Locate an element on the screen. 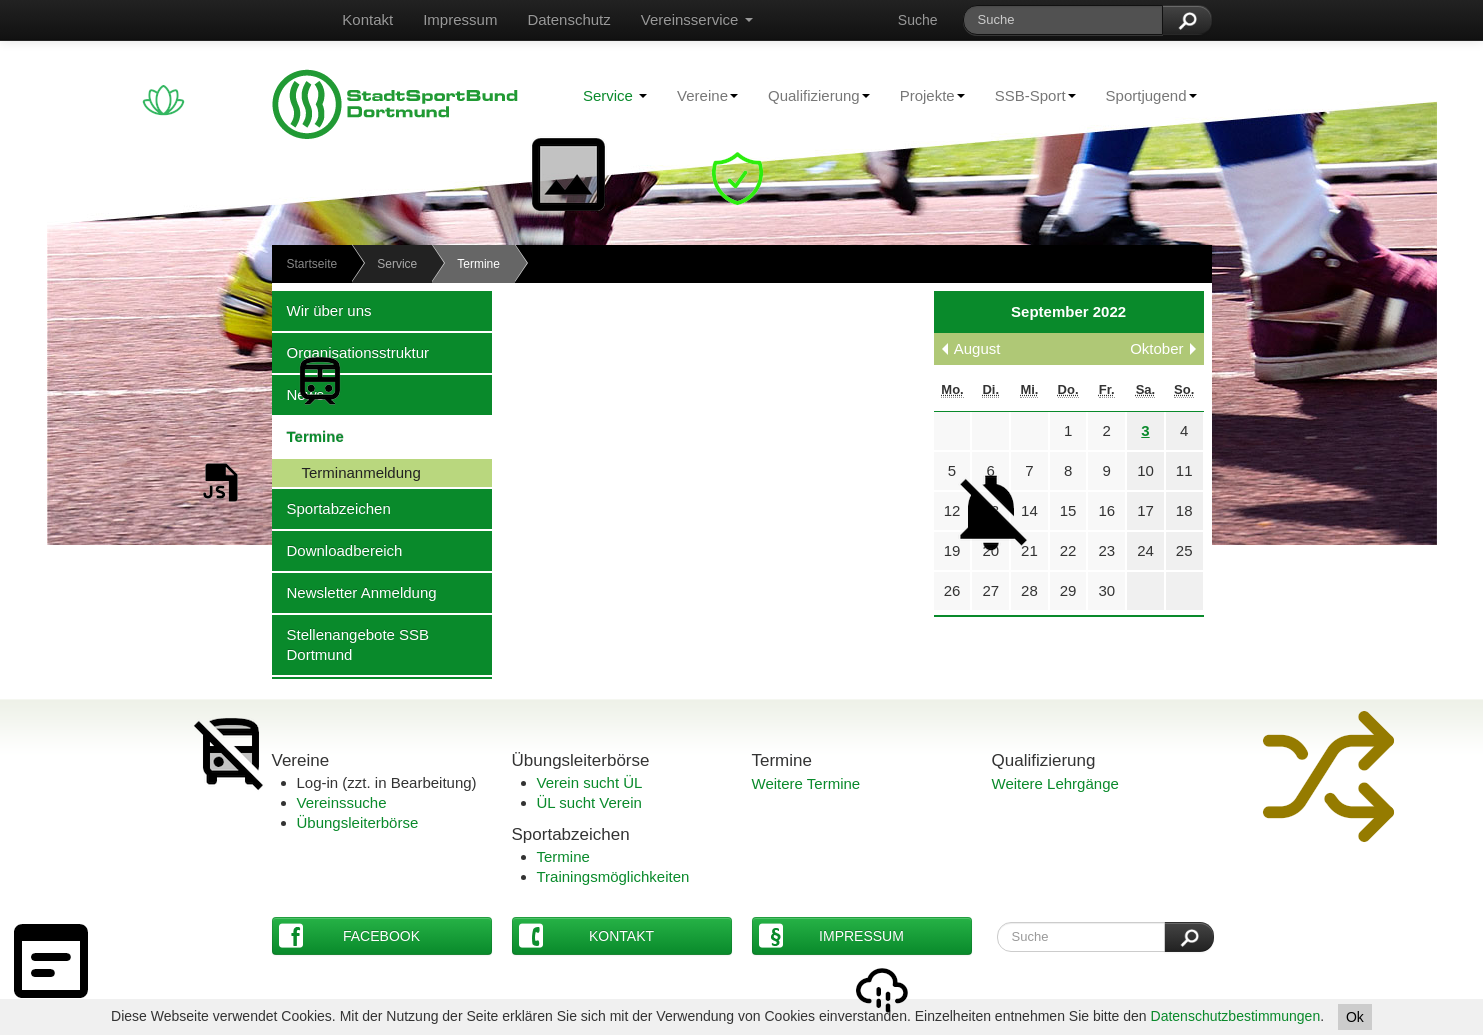  view train schedules or routes is located at coordinates (320, 382).